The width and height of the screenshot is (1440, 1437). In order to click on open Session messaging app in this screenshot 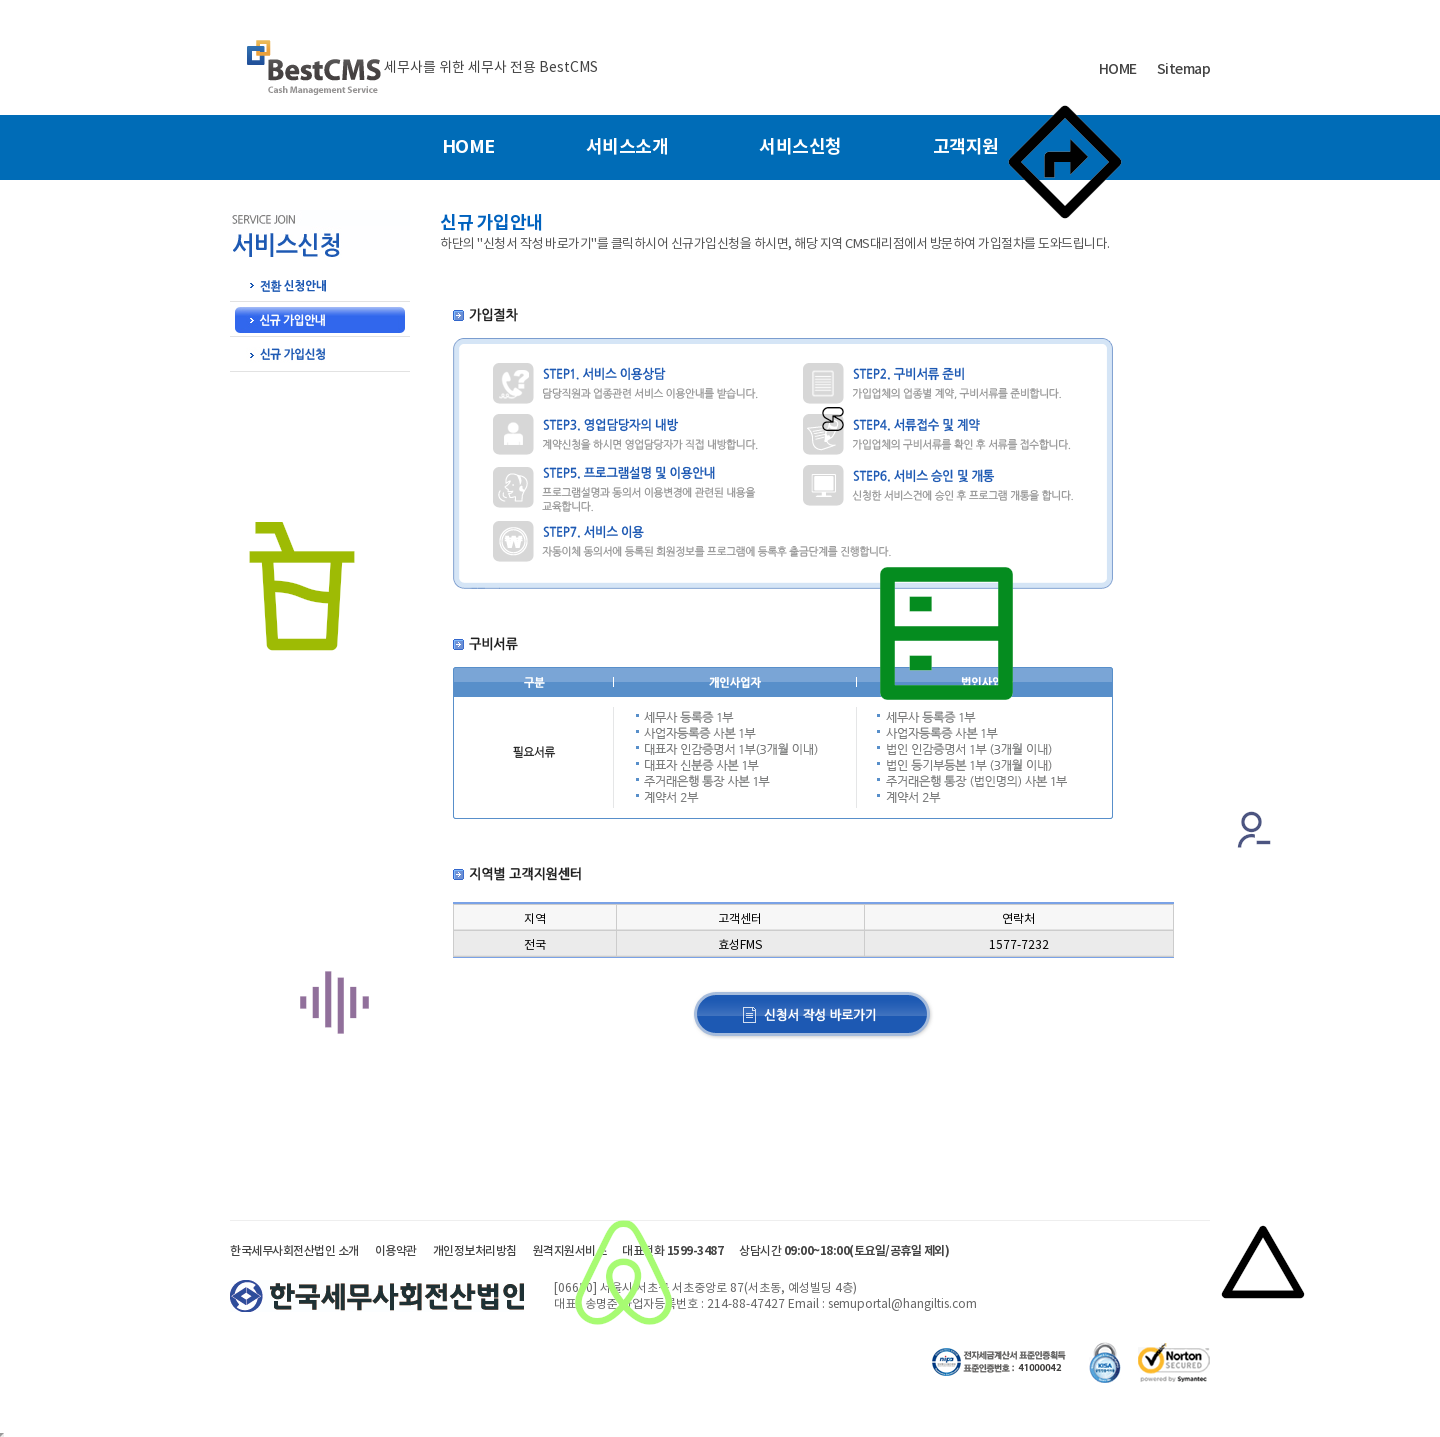, I will do `click(833, 419)`.